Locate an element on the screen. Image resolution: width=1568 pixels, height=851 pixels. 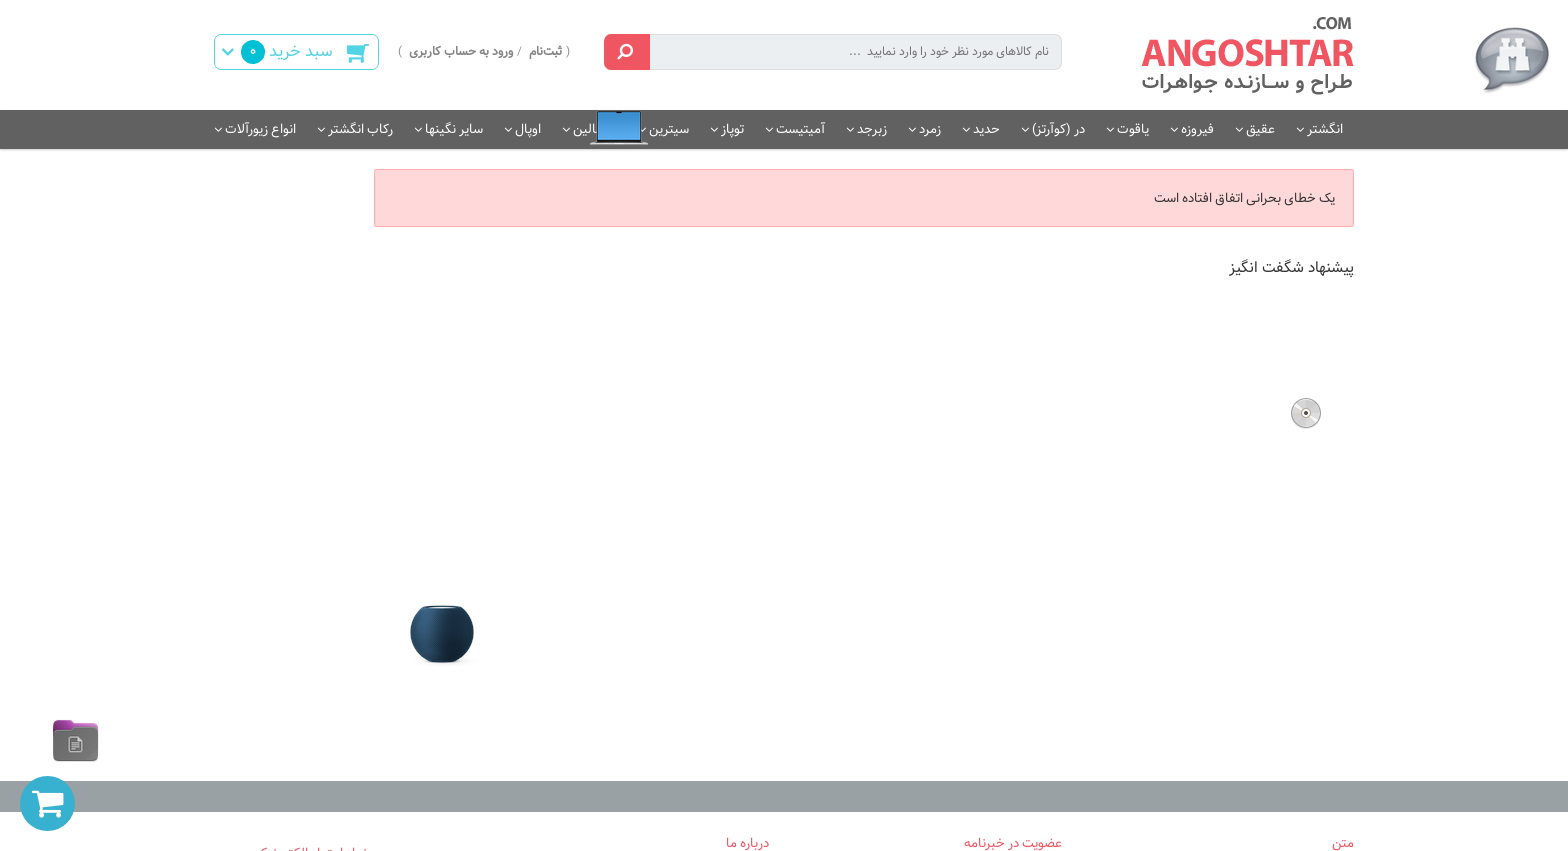
open your documents folder is located at coordinates (75, 740).